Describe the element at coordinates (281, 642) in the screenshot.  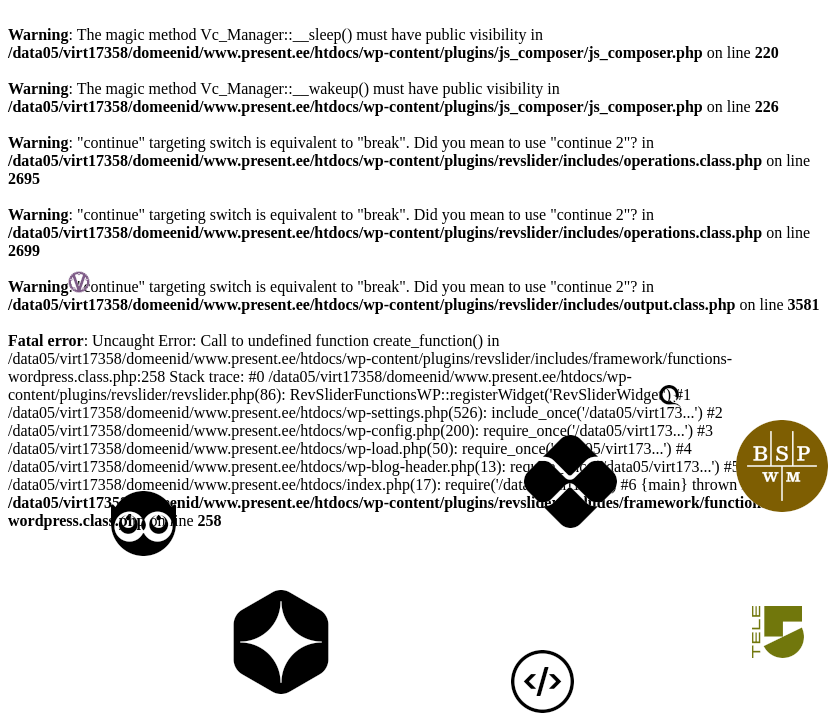
I see `andela company logo` at that location.